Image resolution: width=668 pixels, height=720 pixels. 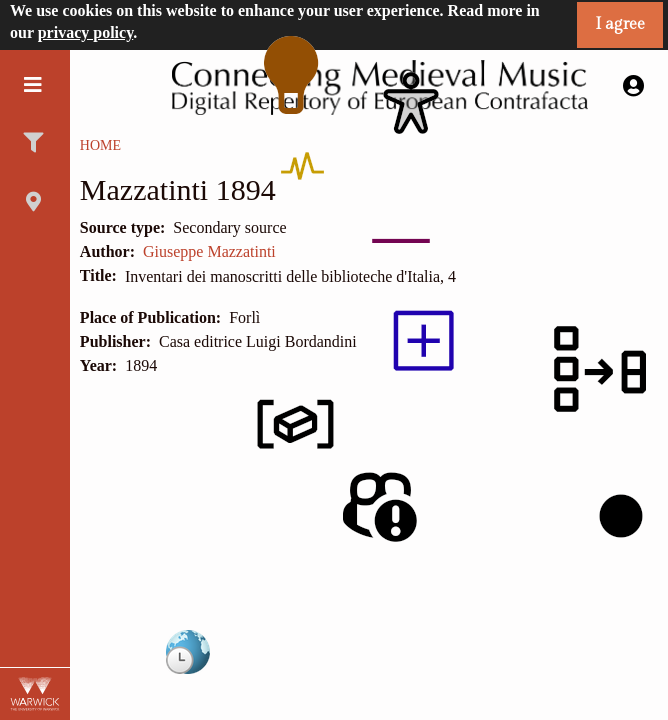 What do you see at coordinates (302, 167) in the screenshot?
I see `view activity or system pulse` at bounding box center [302, 167].